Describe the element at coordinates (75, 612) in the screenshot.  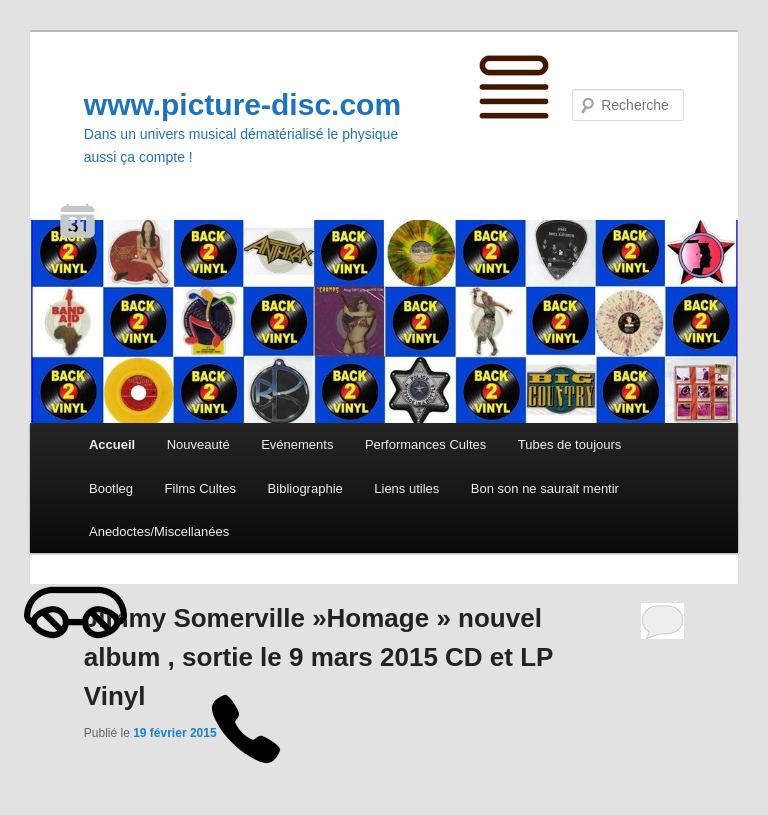
I see `access swimming or diving activity settings` at that location.